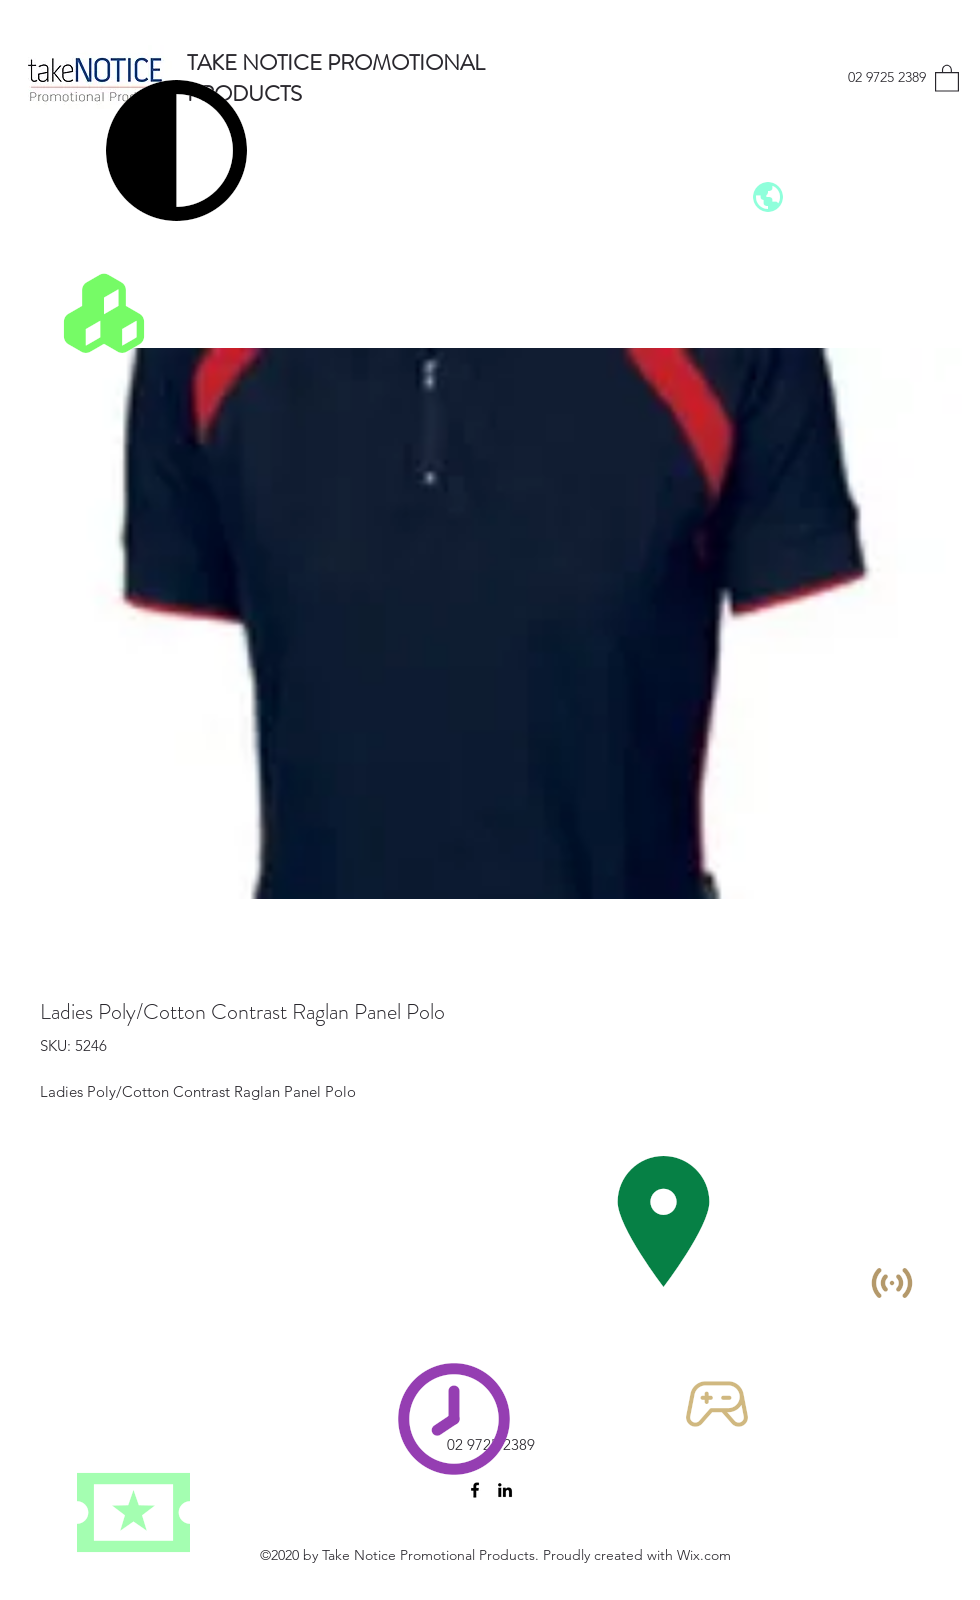  What do you see at coordinates (454, 1419) in the screenshot?
I see `view current time` at bounding box center [454, 1419].